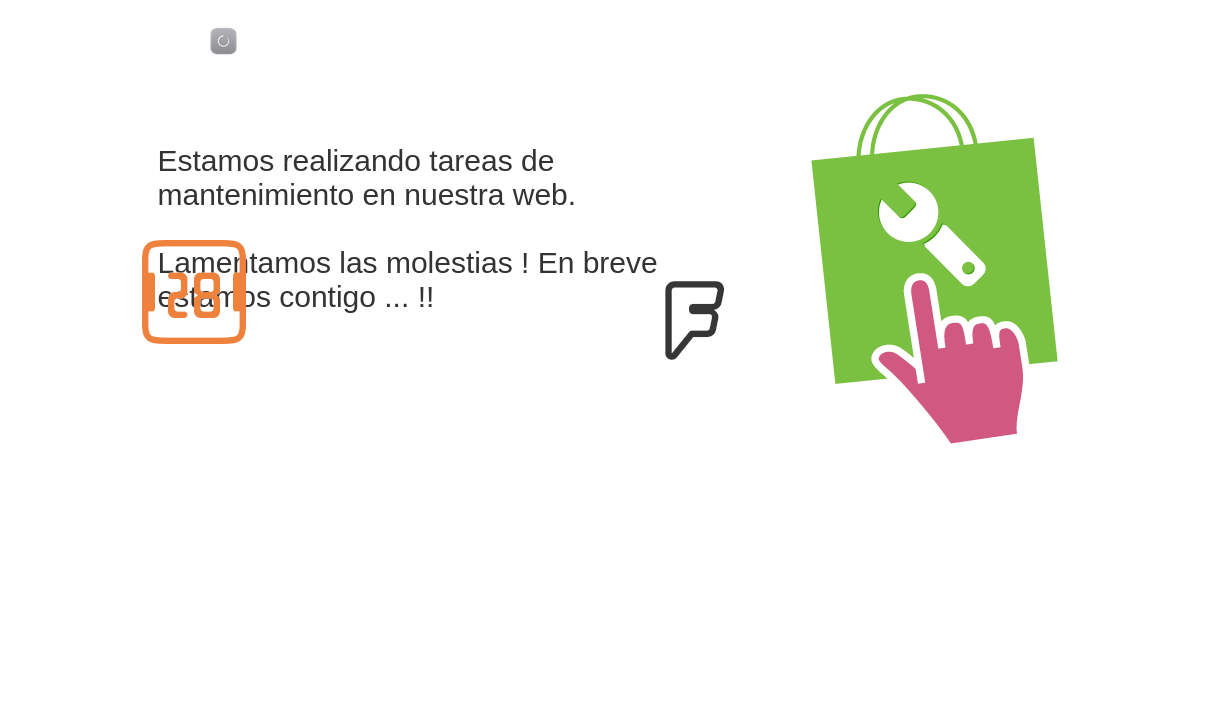 The height and width of the screenshot is (720, 1215). I want to click on connect your foursquare account, so click(691, 320).